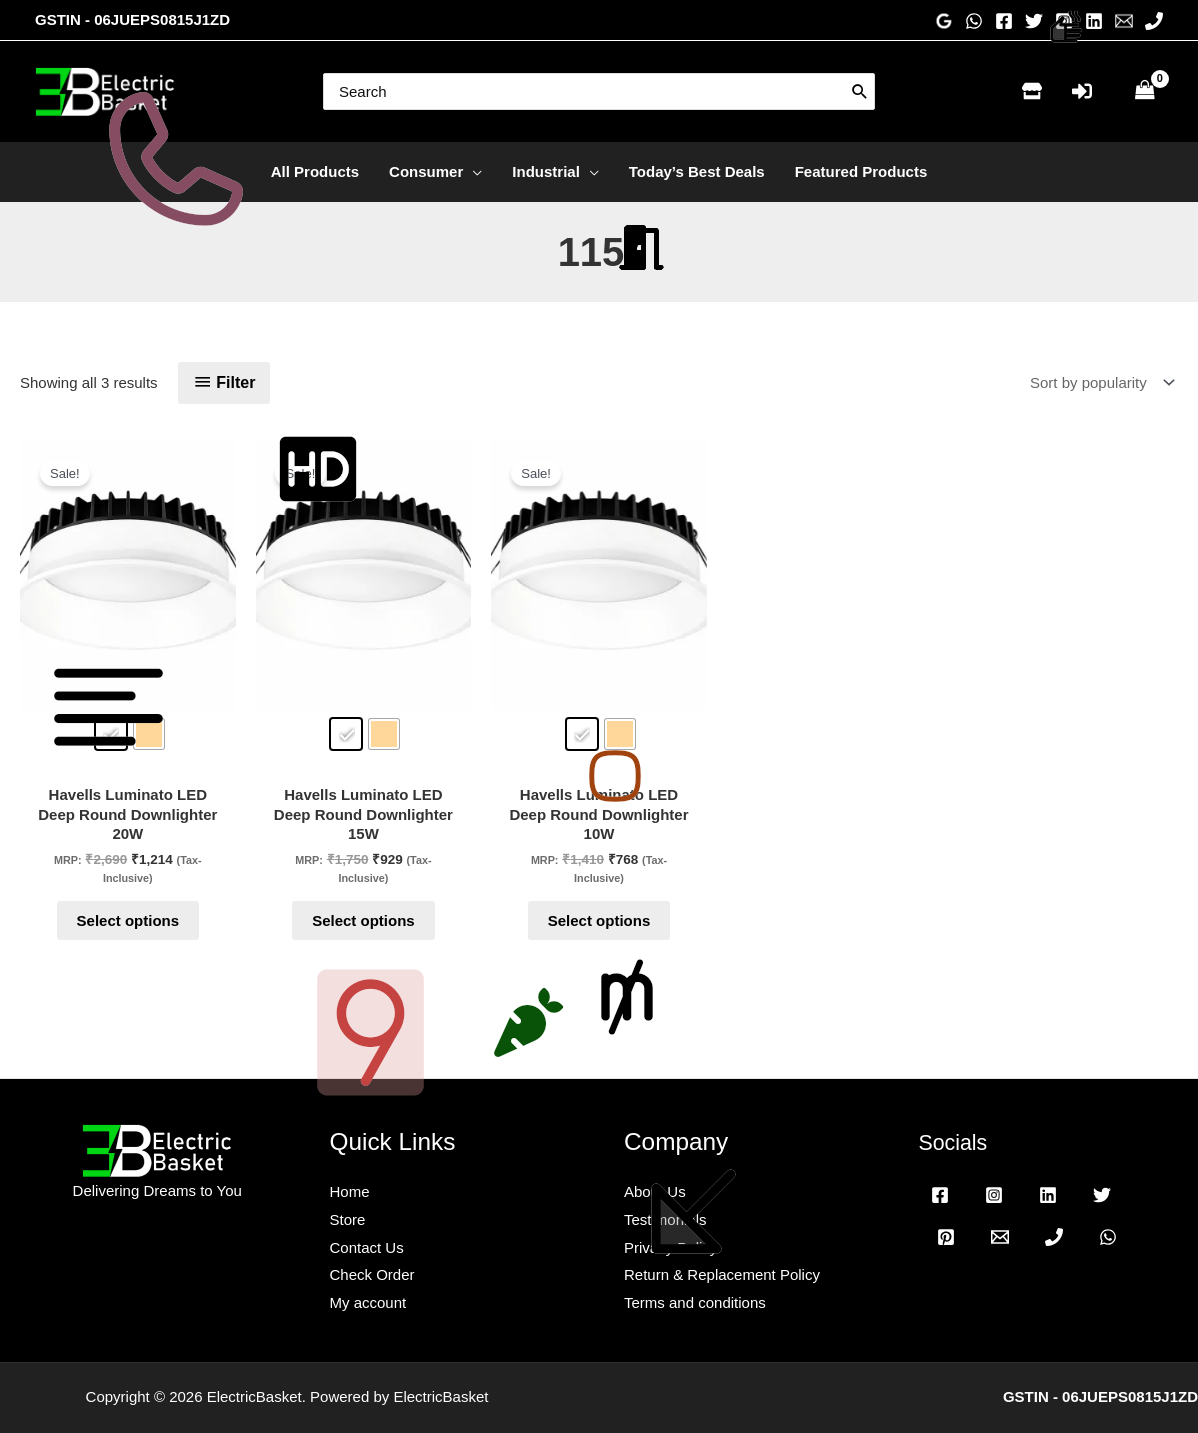  Describe the element at coordinates (526, 1025) in the screenshot. I see `browse vegetable or produce category` at that location.